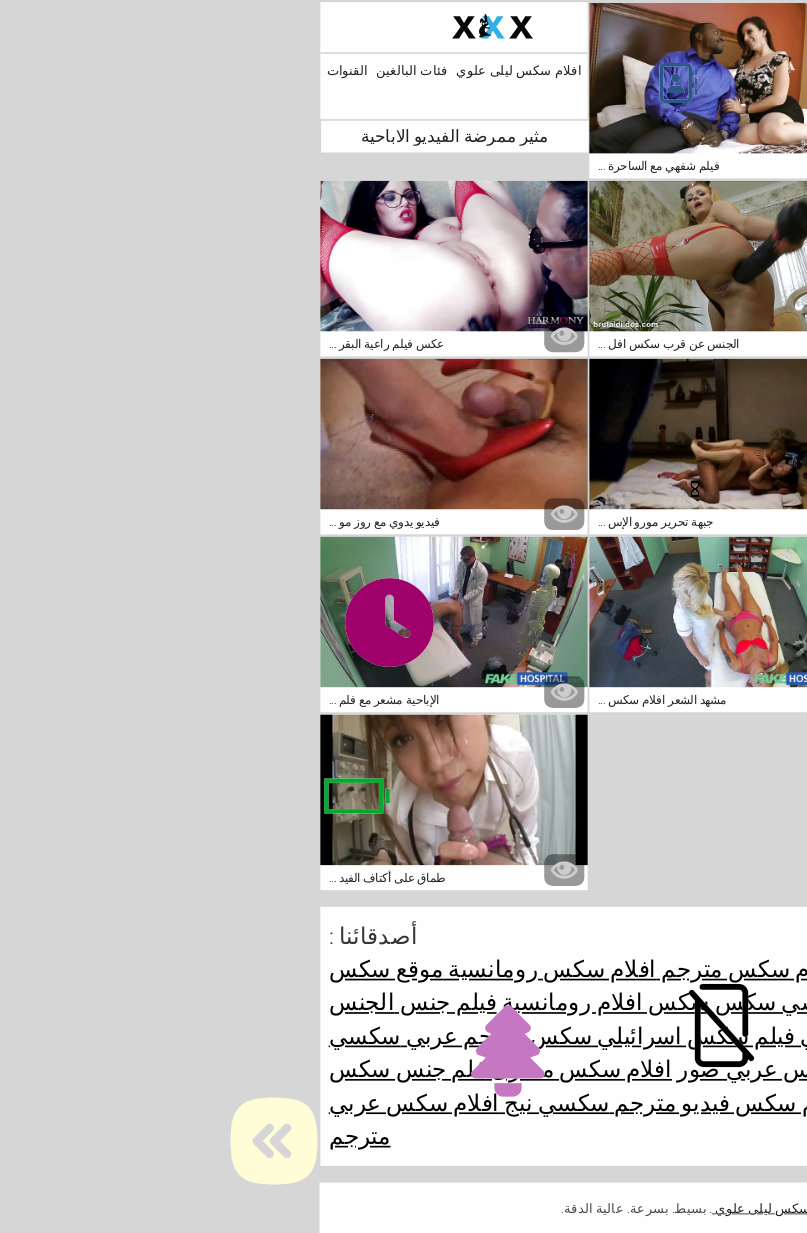 The width and height of the screenshot is (807, 1233). What do you see at coordinates (721, 1025) in the screenshot?
I see `mobile device unavailable or disabled` at bounding box center [721, 1025].